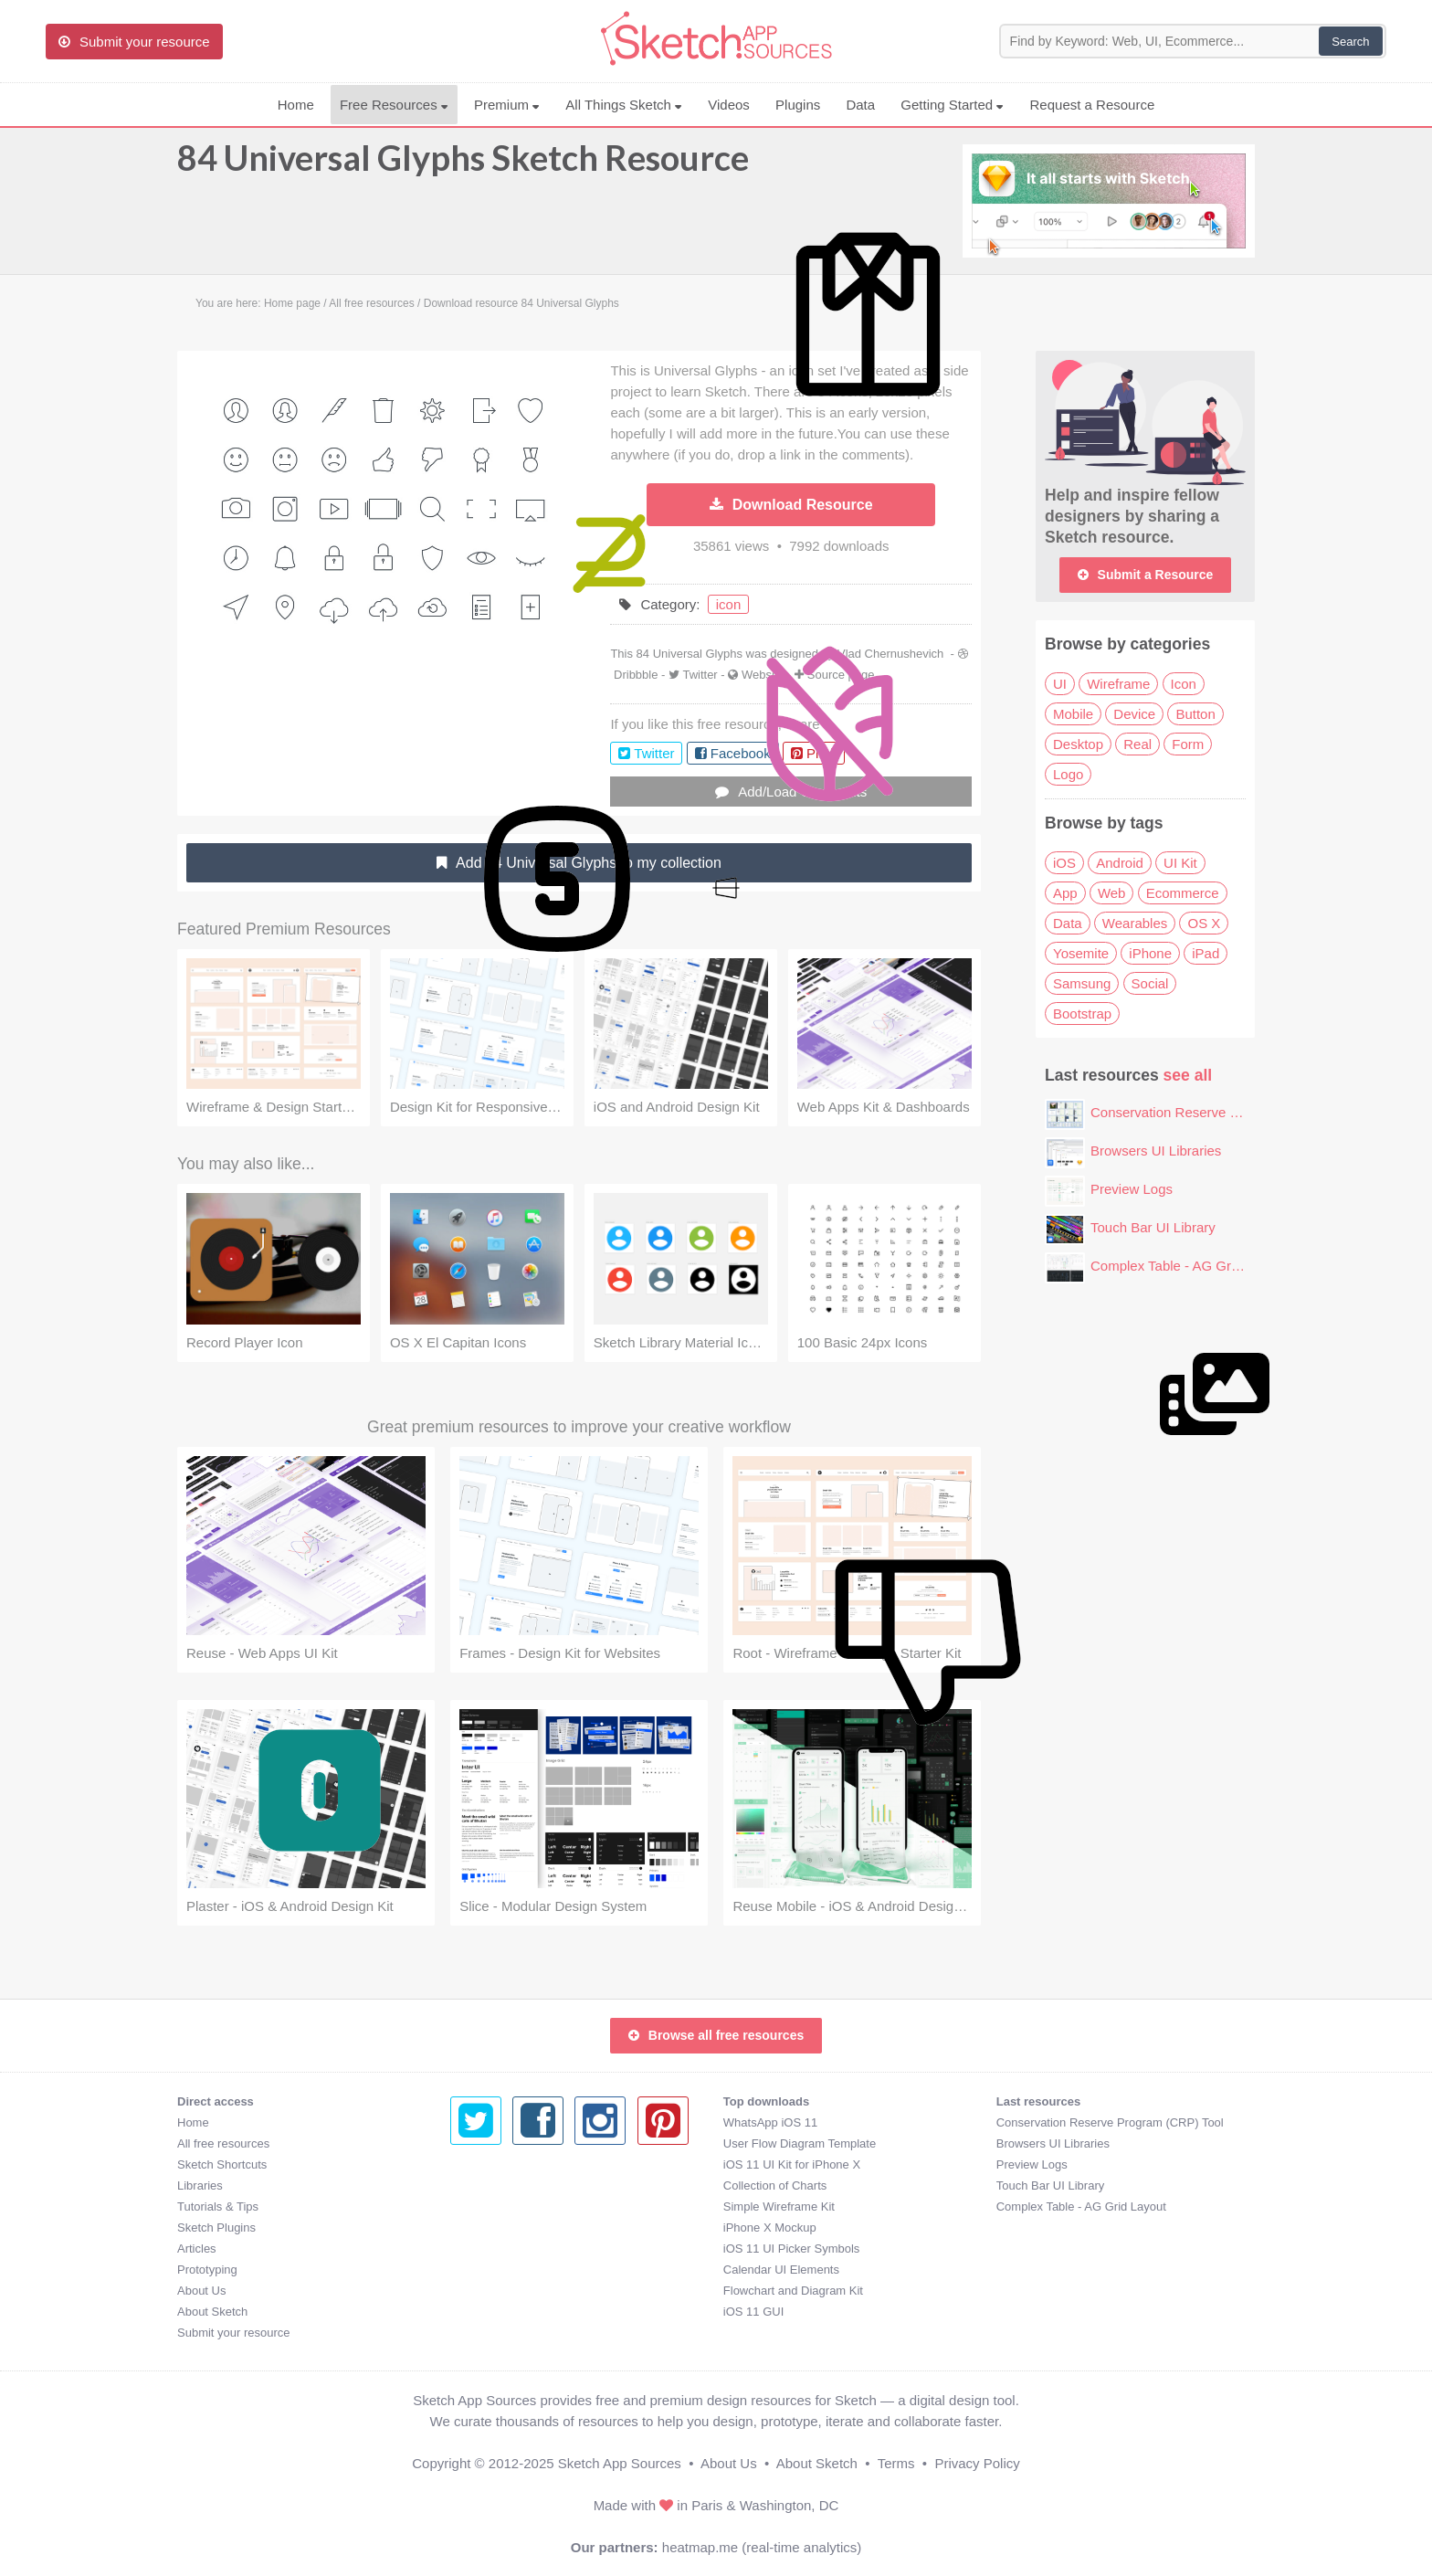  I want to click on indicates zero items or empty count, so click(320, 1790).